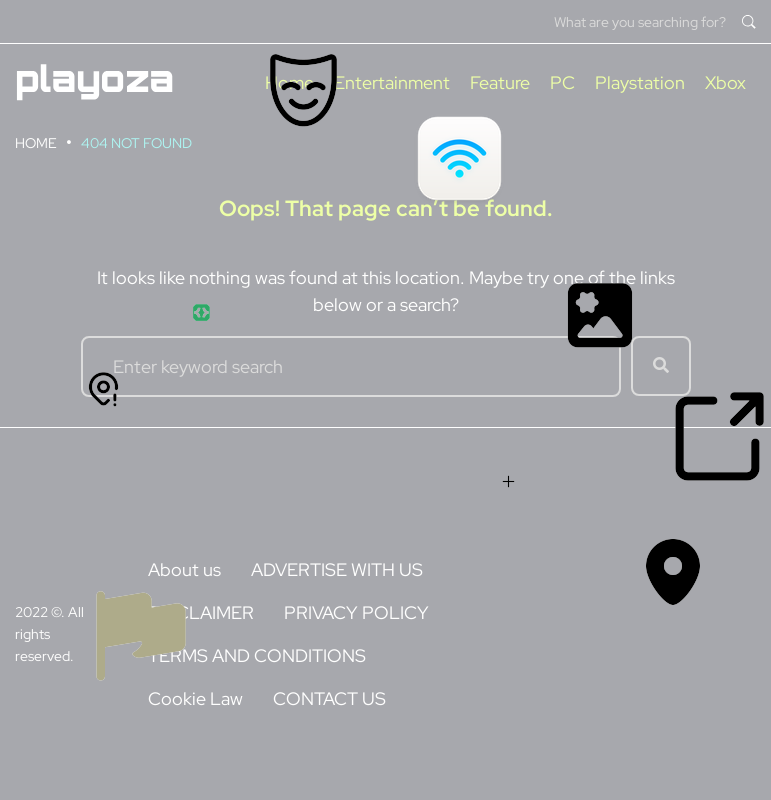  Describe the element at coordinates (600, 315) in the screenshot. I see `add or upload an image` at that location.